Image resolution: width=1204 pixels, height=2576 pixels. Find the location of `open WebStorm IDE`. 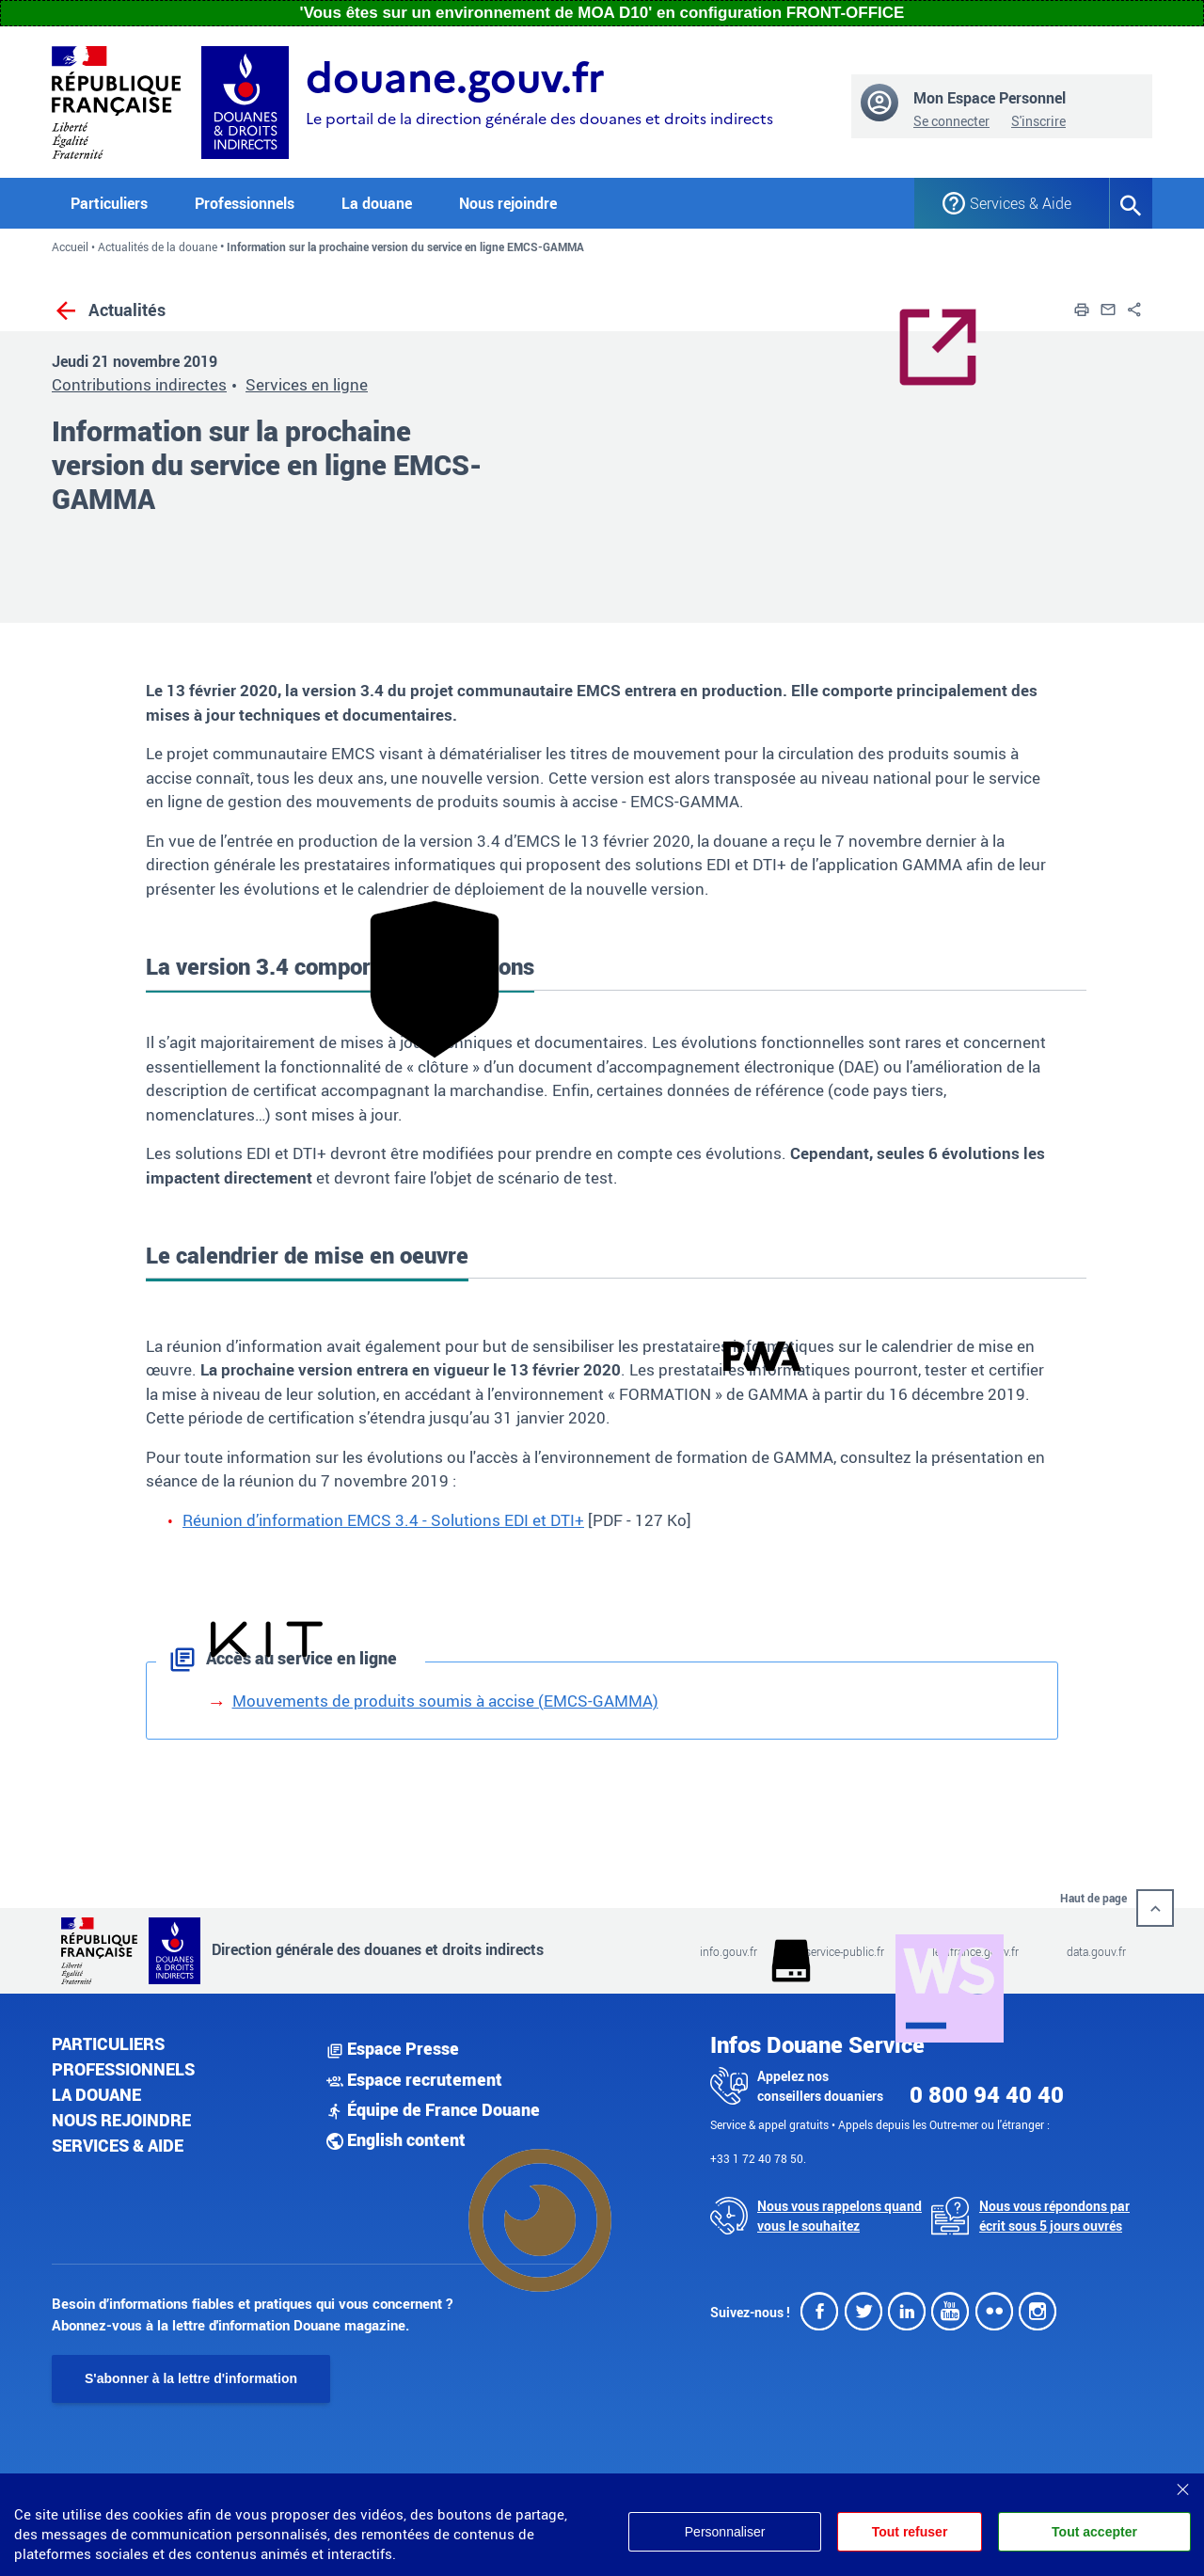

open WebStorm IDE is located at coordinates (949, 1988).